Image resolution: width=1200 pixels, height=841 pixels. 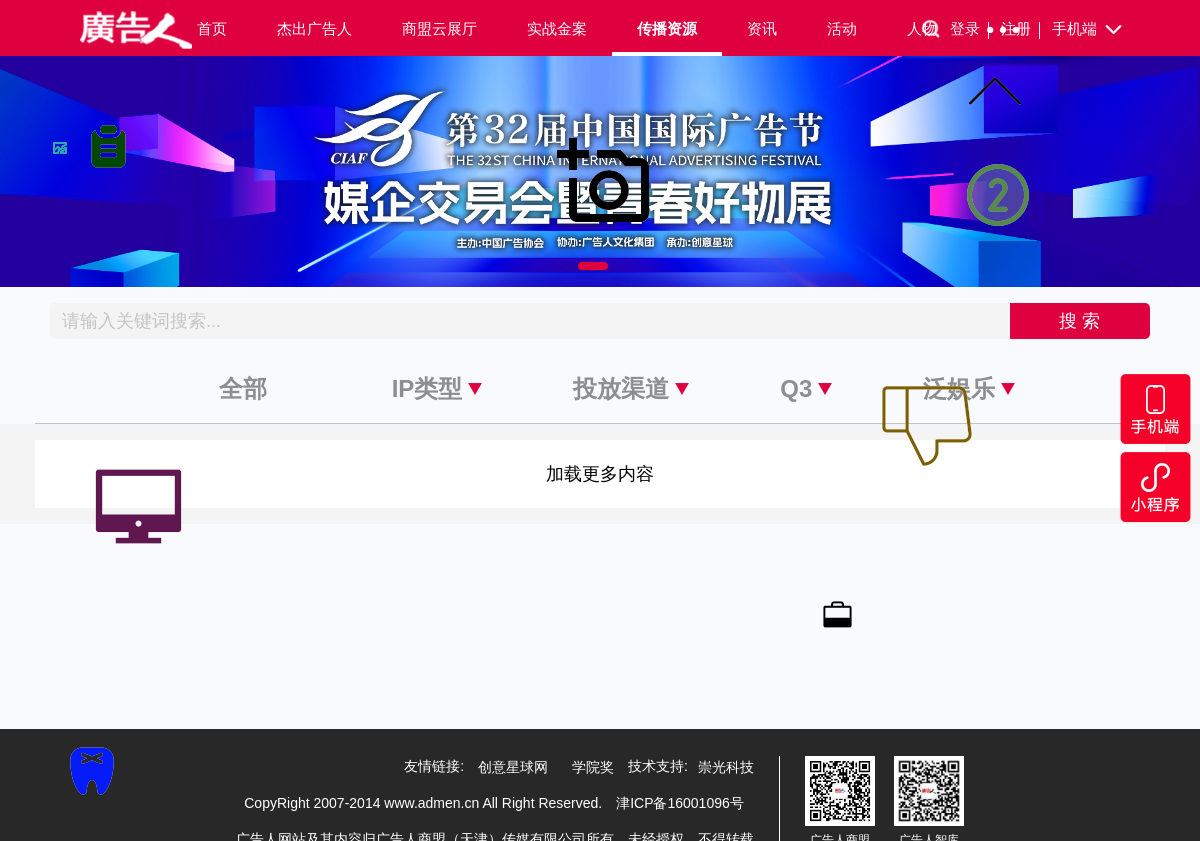 I want to click on access travel or trip planning features, so click(x=837, y=615).